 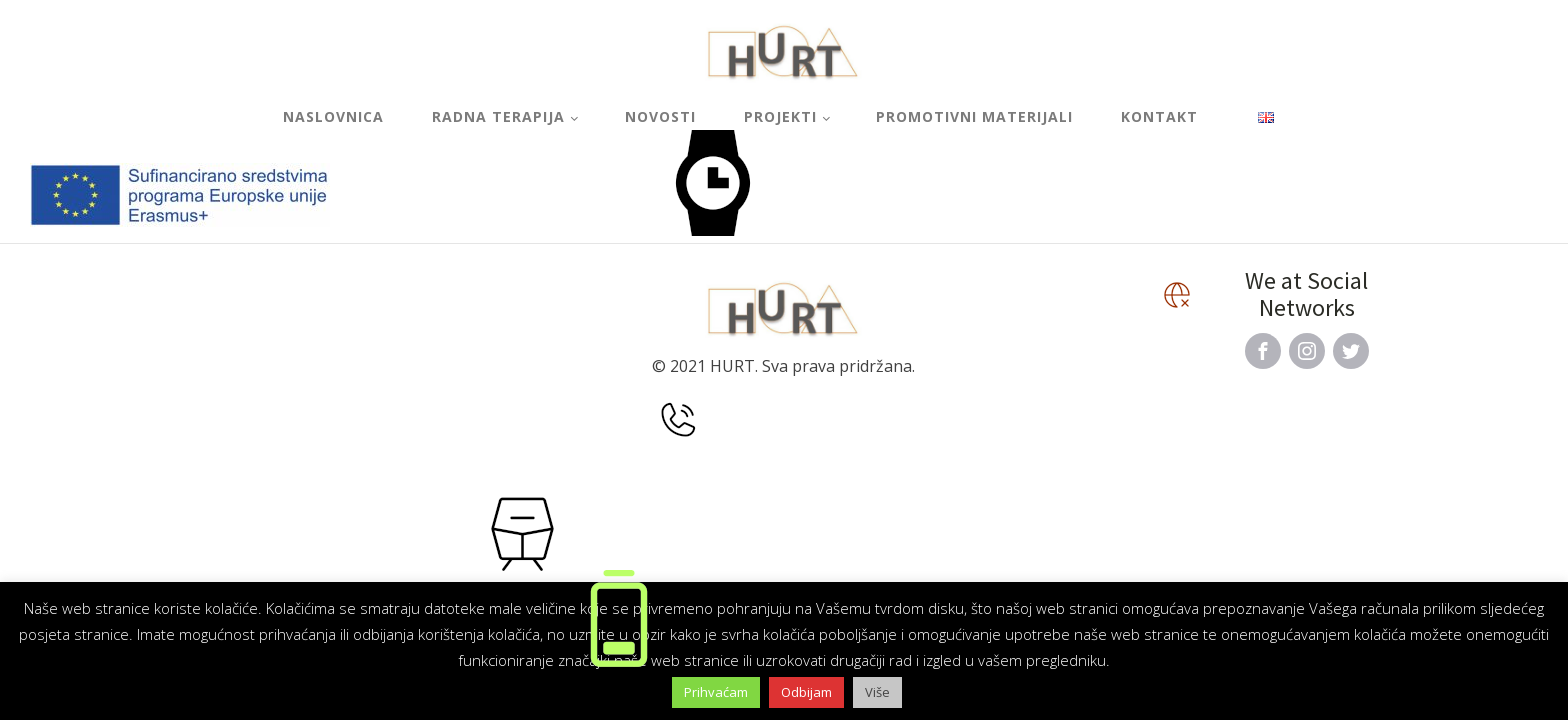 I want to click on make a phone call, so click(x=679, y=419).